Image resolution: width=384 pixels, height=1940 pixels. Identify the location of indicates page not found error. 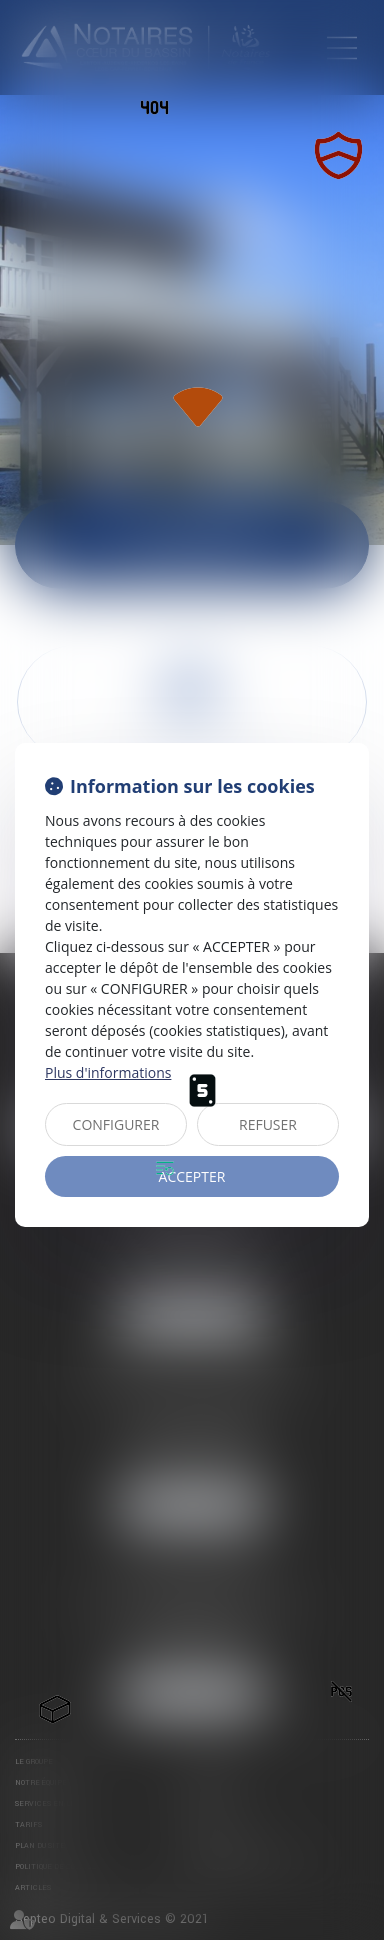
(154, 107).